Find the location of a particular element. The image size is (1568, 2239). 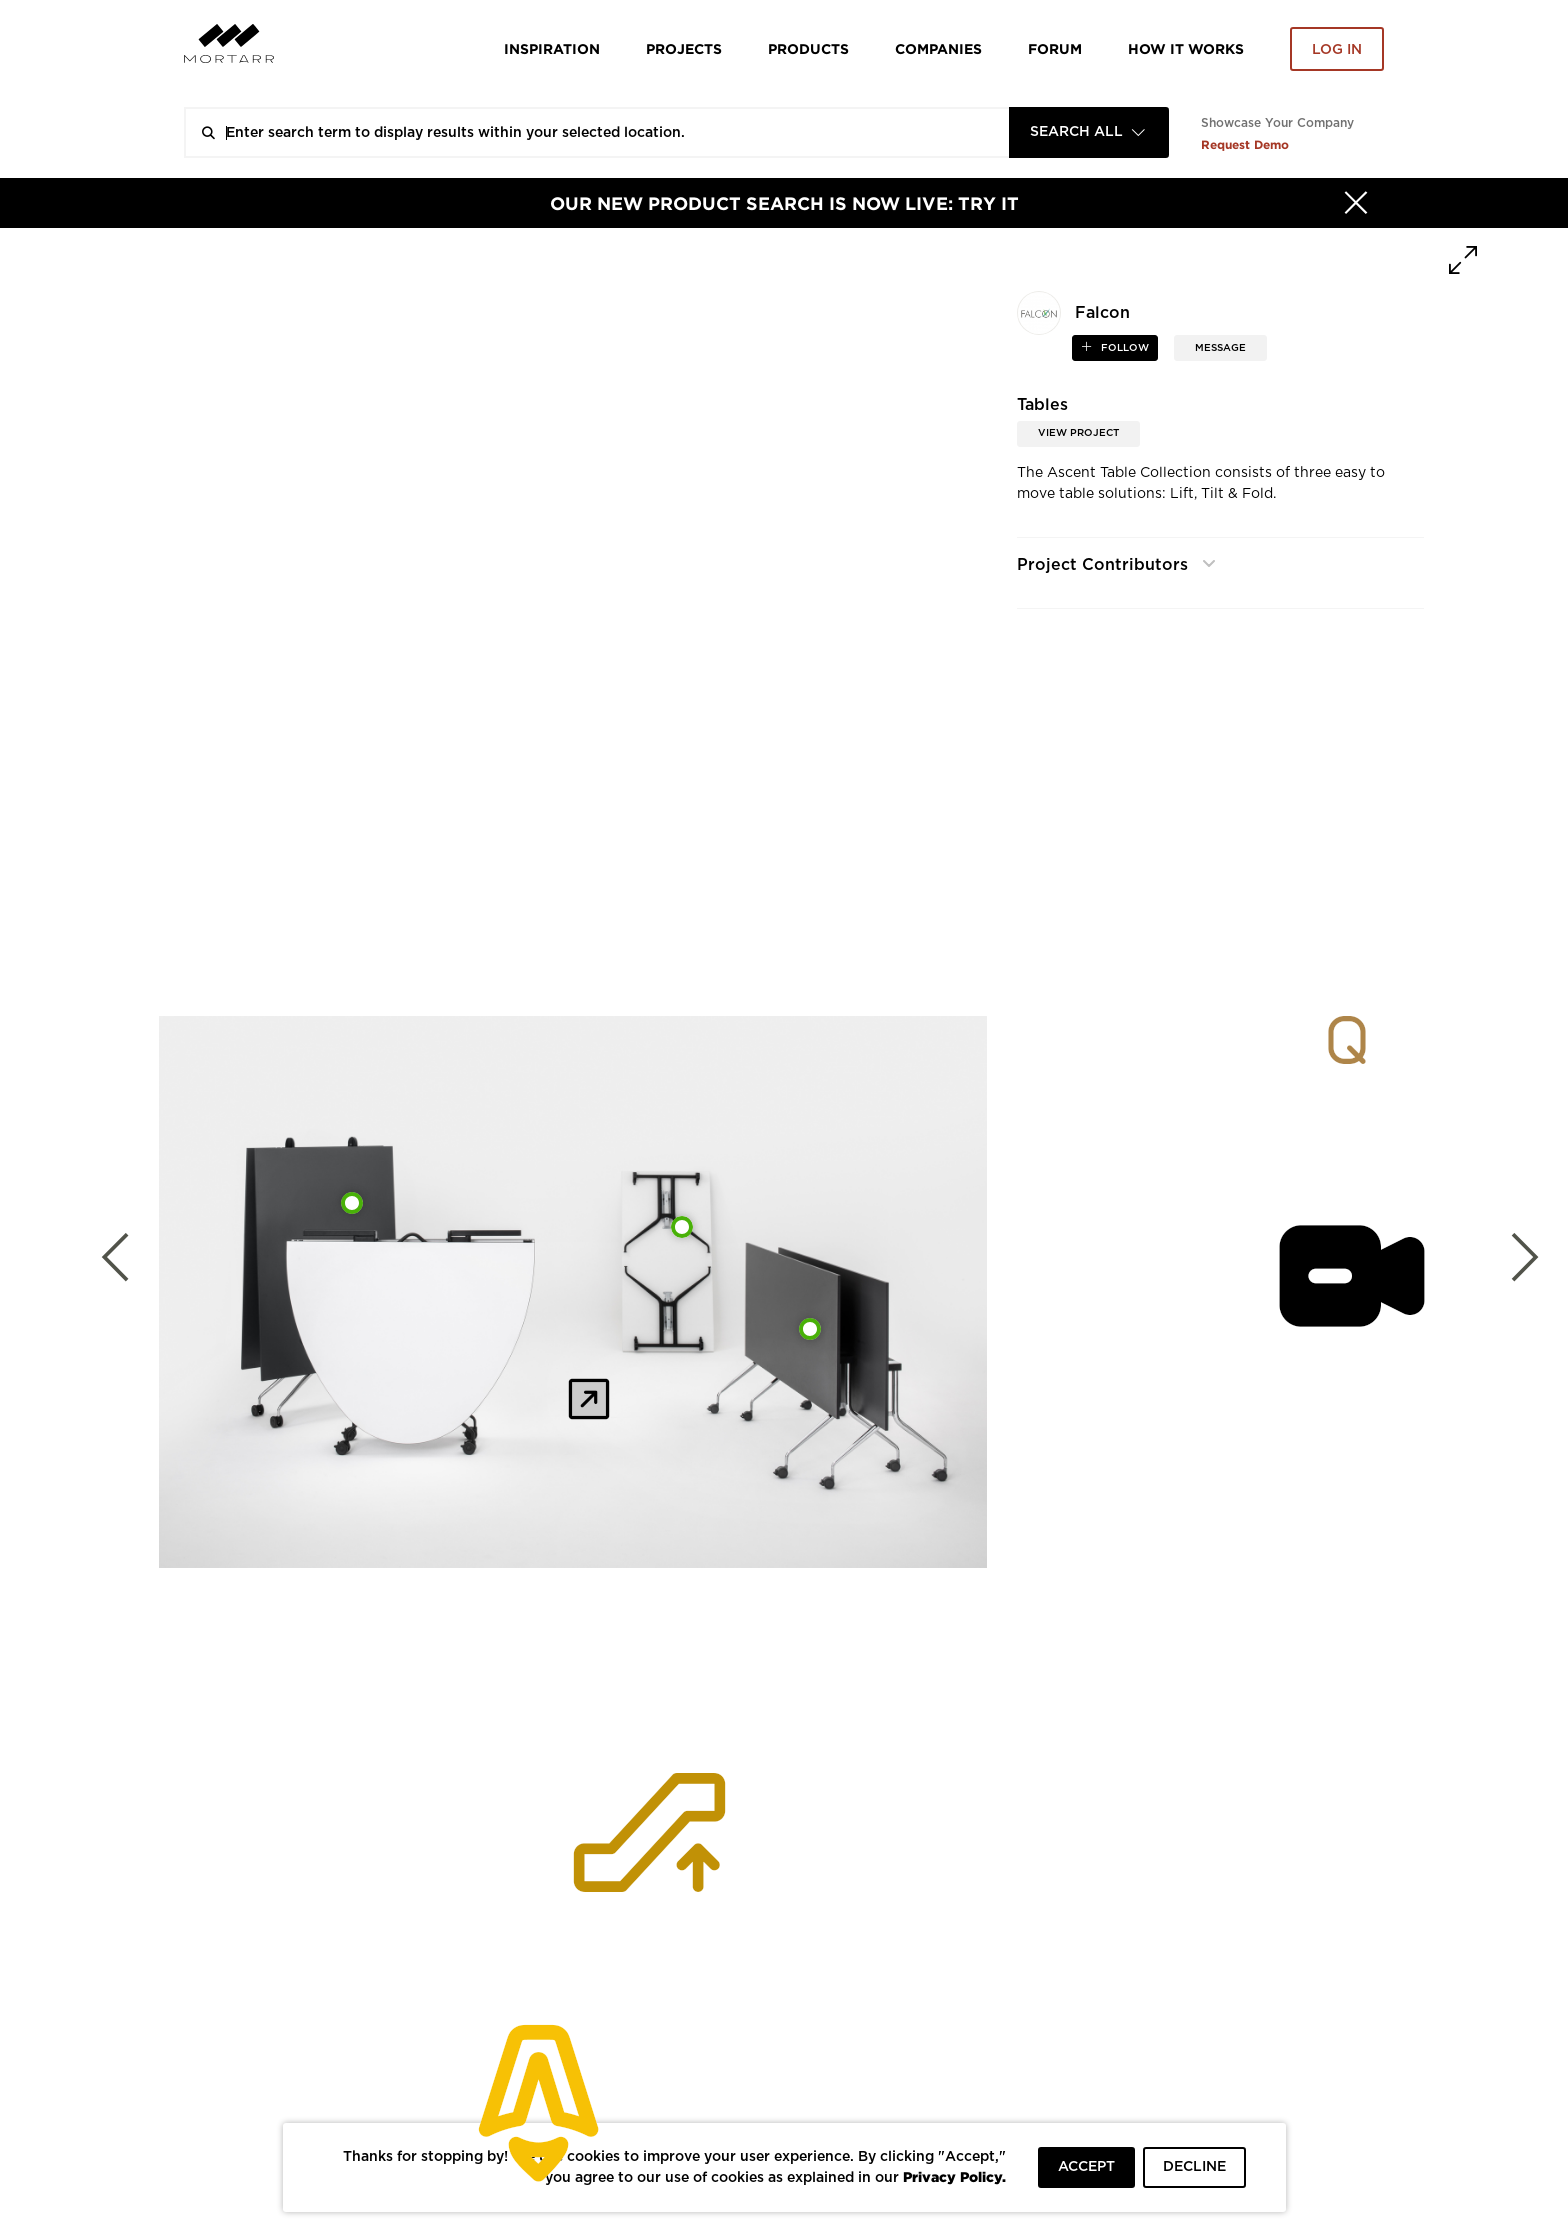

astro framework logo is located at coordinates (538, 2099).